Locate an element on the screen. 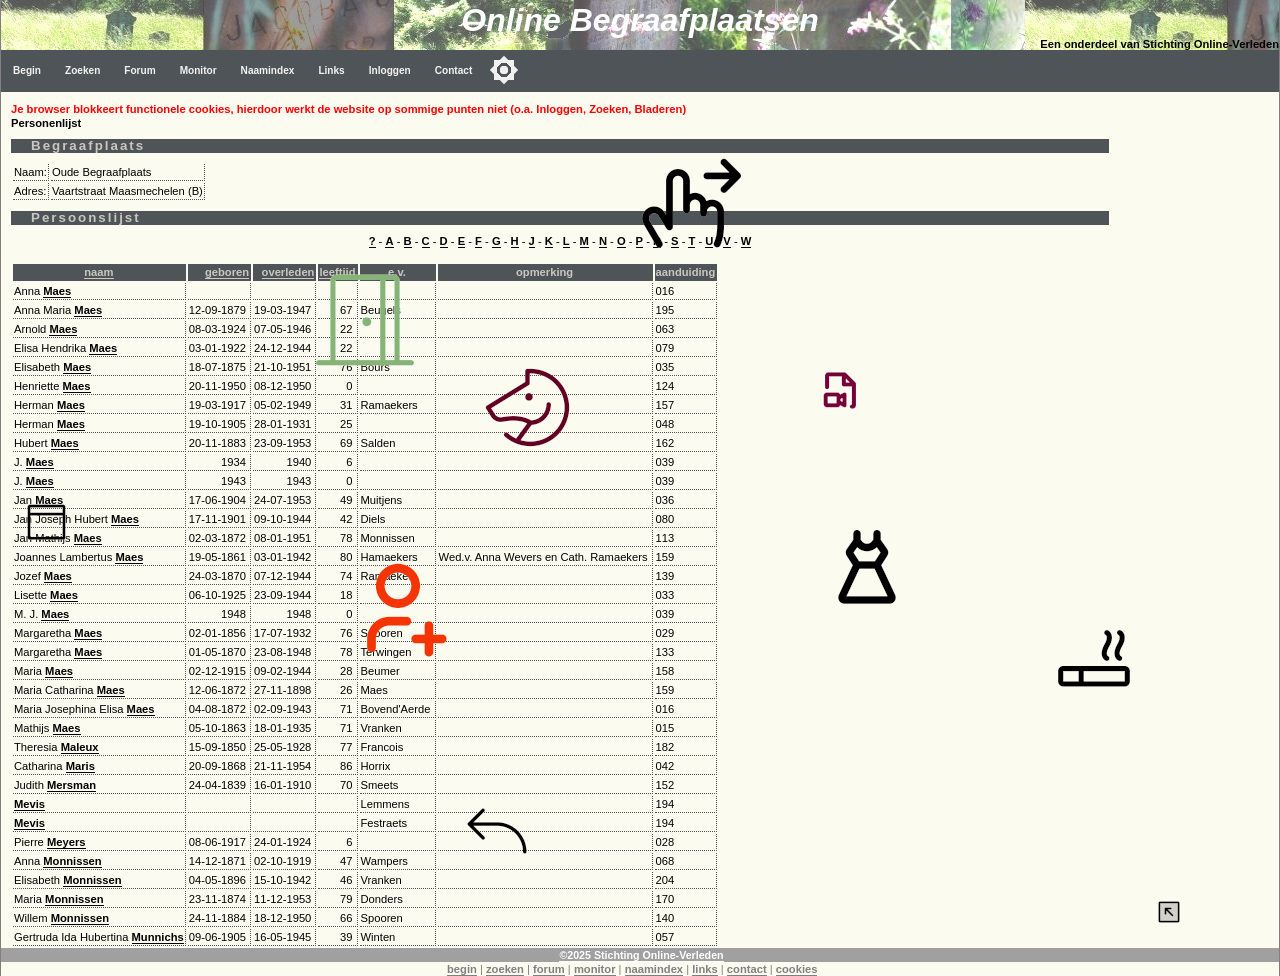  indicates a designated smoking area is located at coordinates (1094, 666).